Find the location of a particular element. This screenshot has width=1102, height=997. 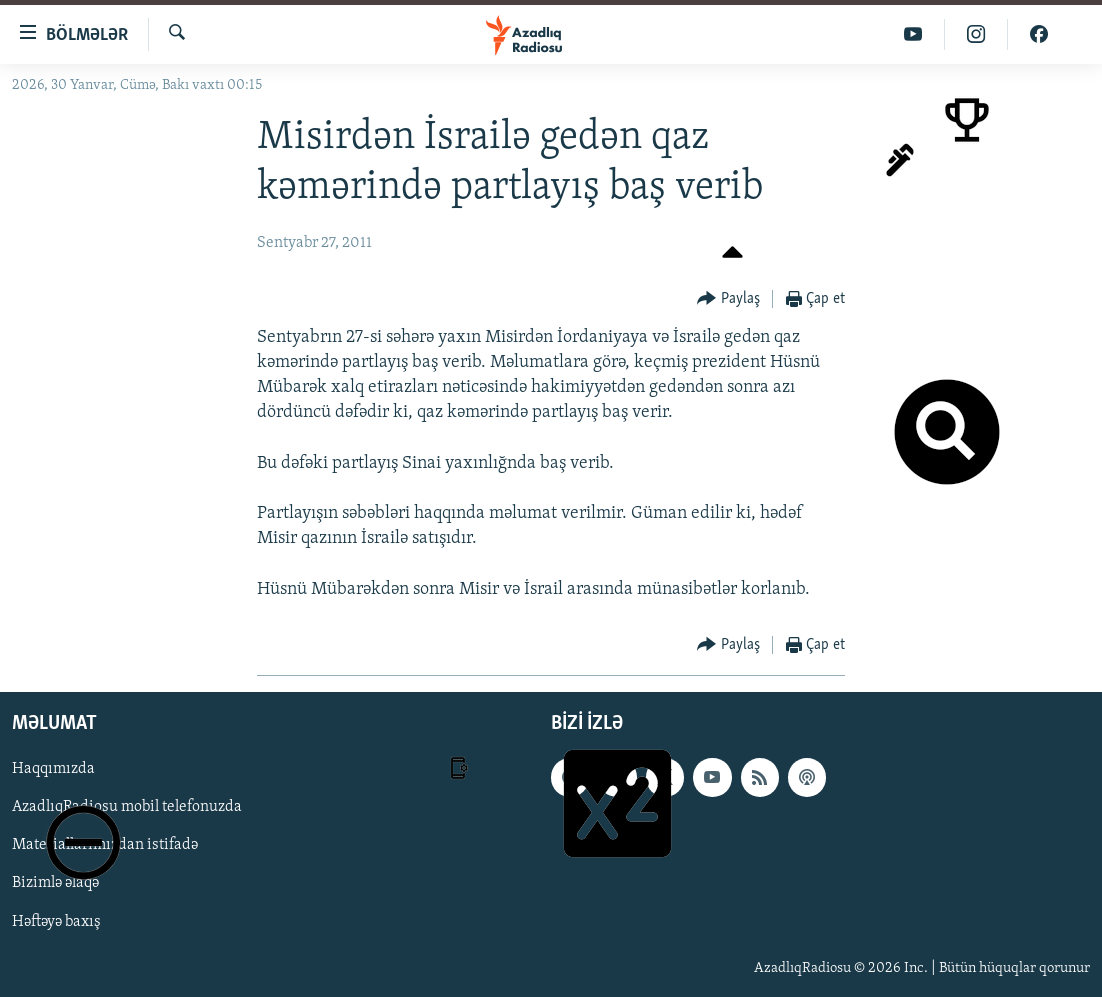

collapse an expanded section is located at coordinates (732, 253).